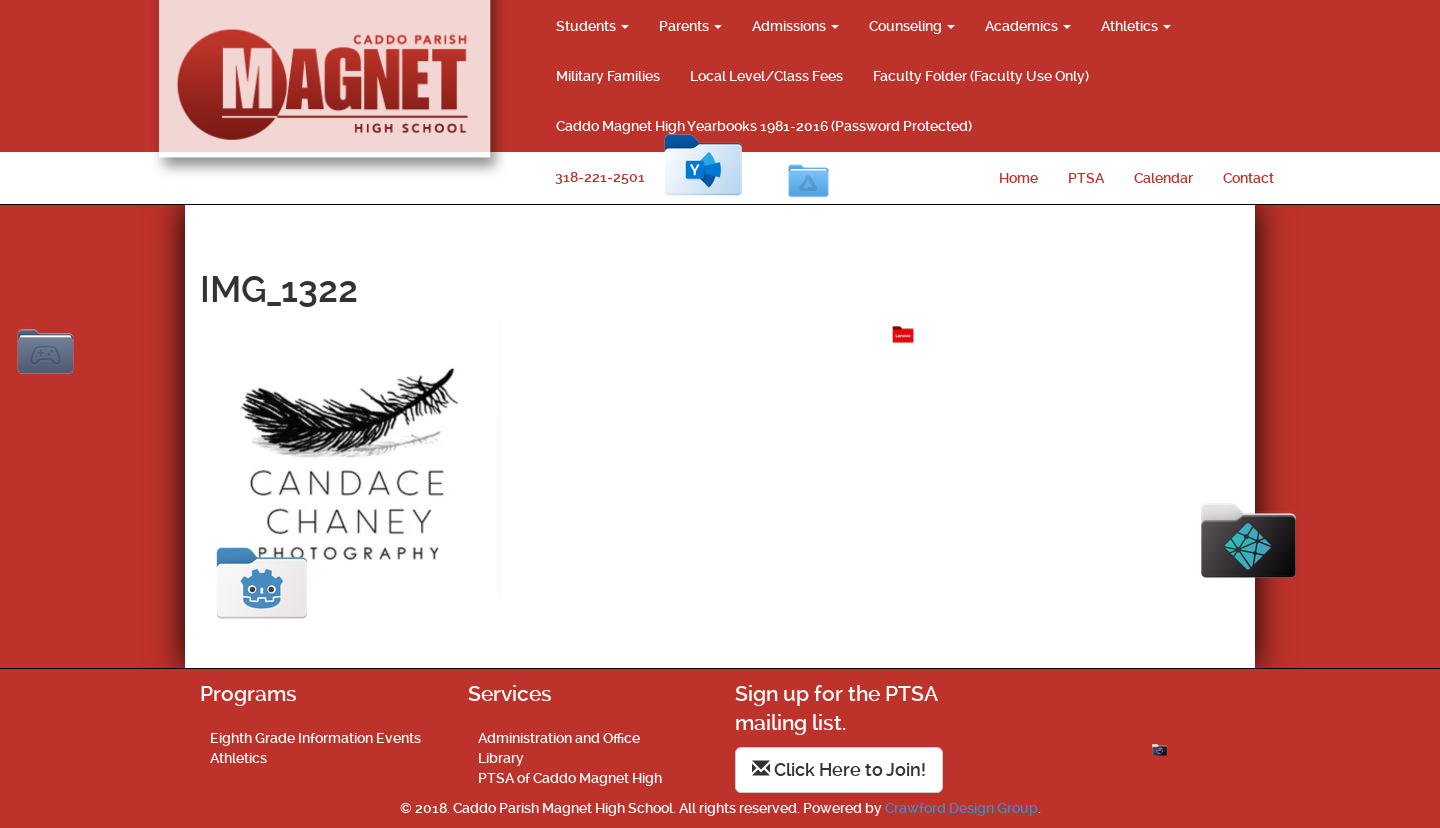 Image resolution: width=1440 pixels, height=828 pixels. I want to click on folder containing godot engine project files, so click(261, 585).